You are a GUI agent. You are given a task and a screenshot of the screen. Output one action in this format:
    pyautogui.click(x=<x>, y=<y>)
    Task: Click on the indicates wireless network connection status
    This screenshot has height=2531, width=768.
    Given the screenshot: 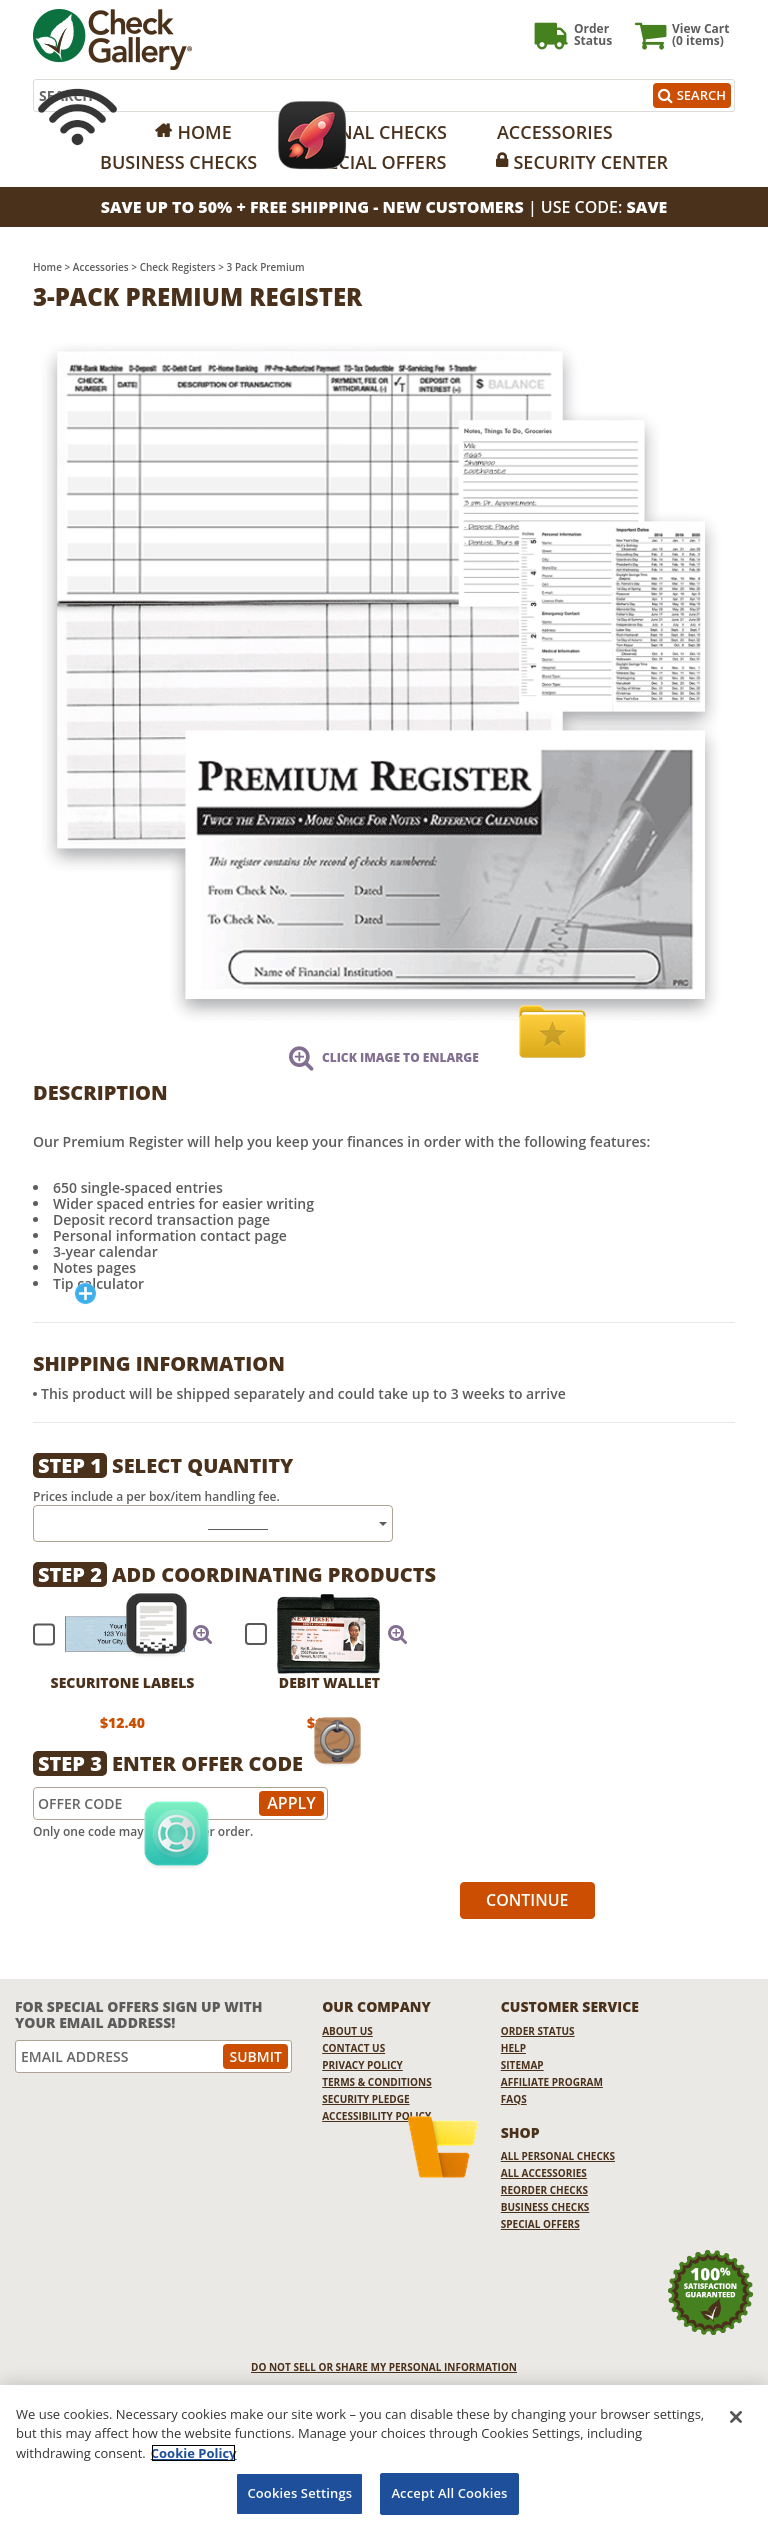 What is the action you would take?
    pyautogui.click(x=77, y=115)
    